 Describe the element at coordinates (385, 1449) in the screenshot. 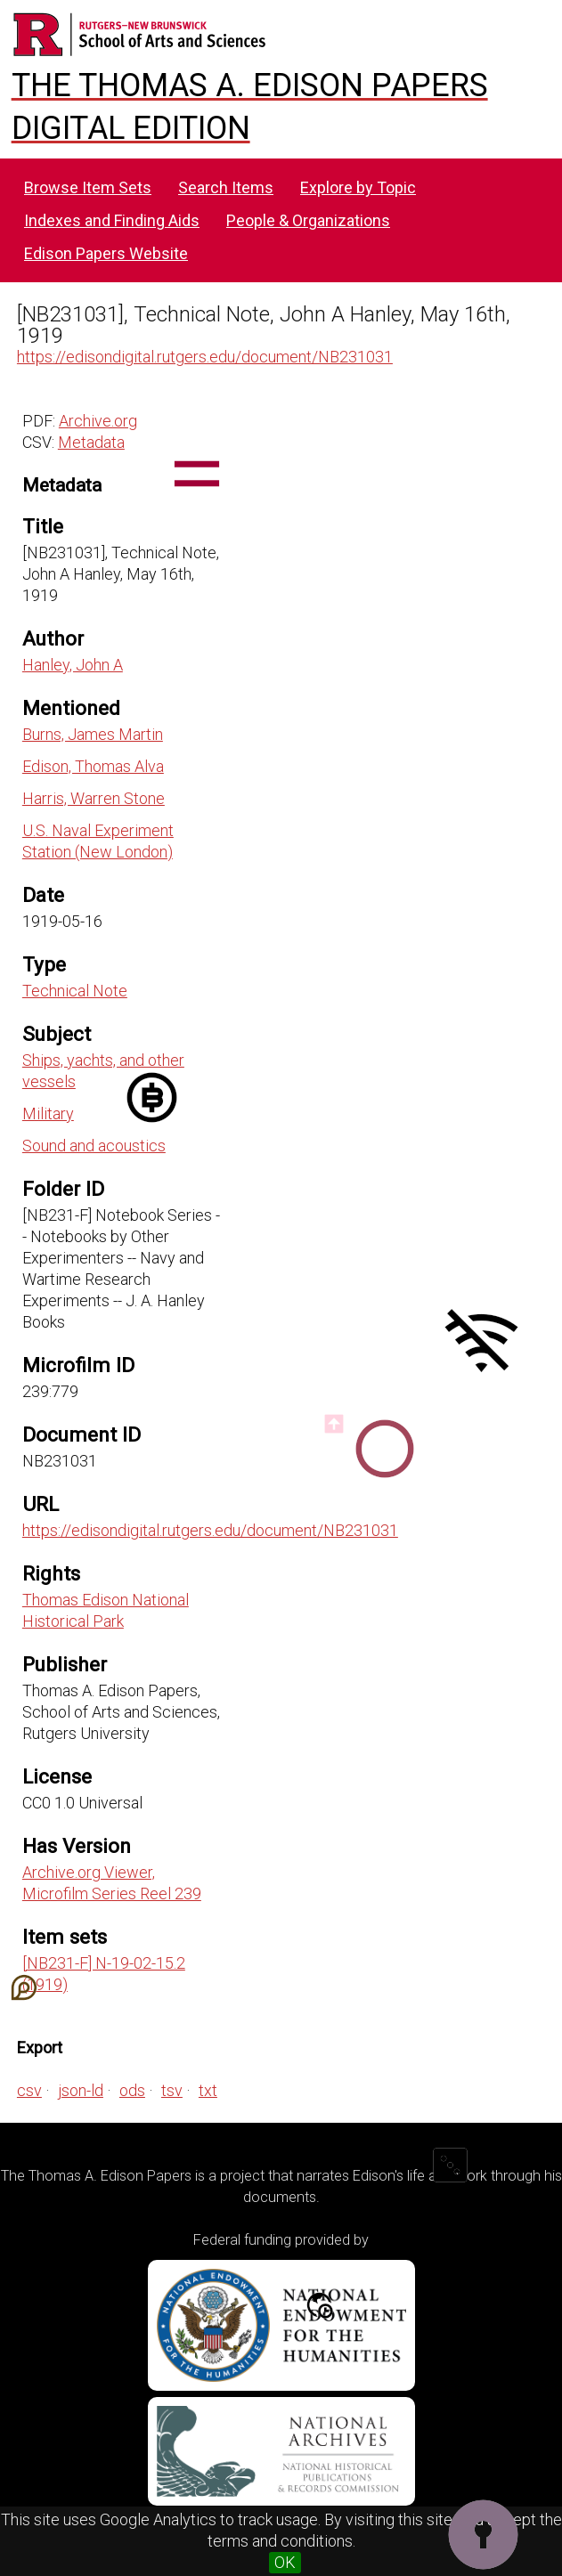

I see `unselected radio button or checkbox option` at that location.